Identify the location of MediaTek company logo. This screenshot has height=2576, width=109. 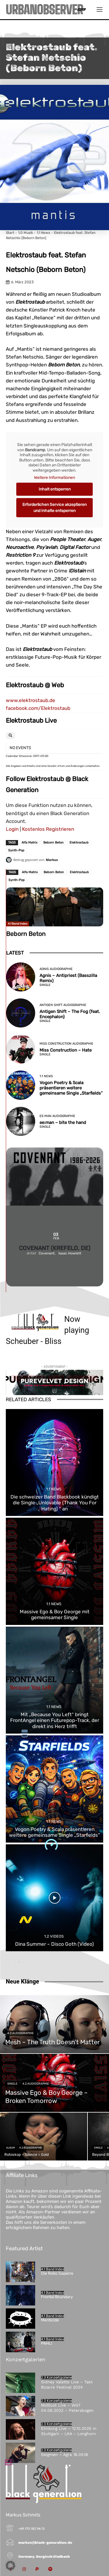
(81, 9).